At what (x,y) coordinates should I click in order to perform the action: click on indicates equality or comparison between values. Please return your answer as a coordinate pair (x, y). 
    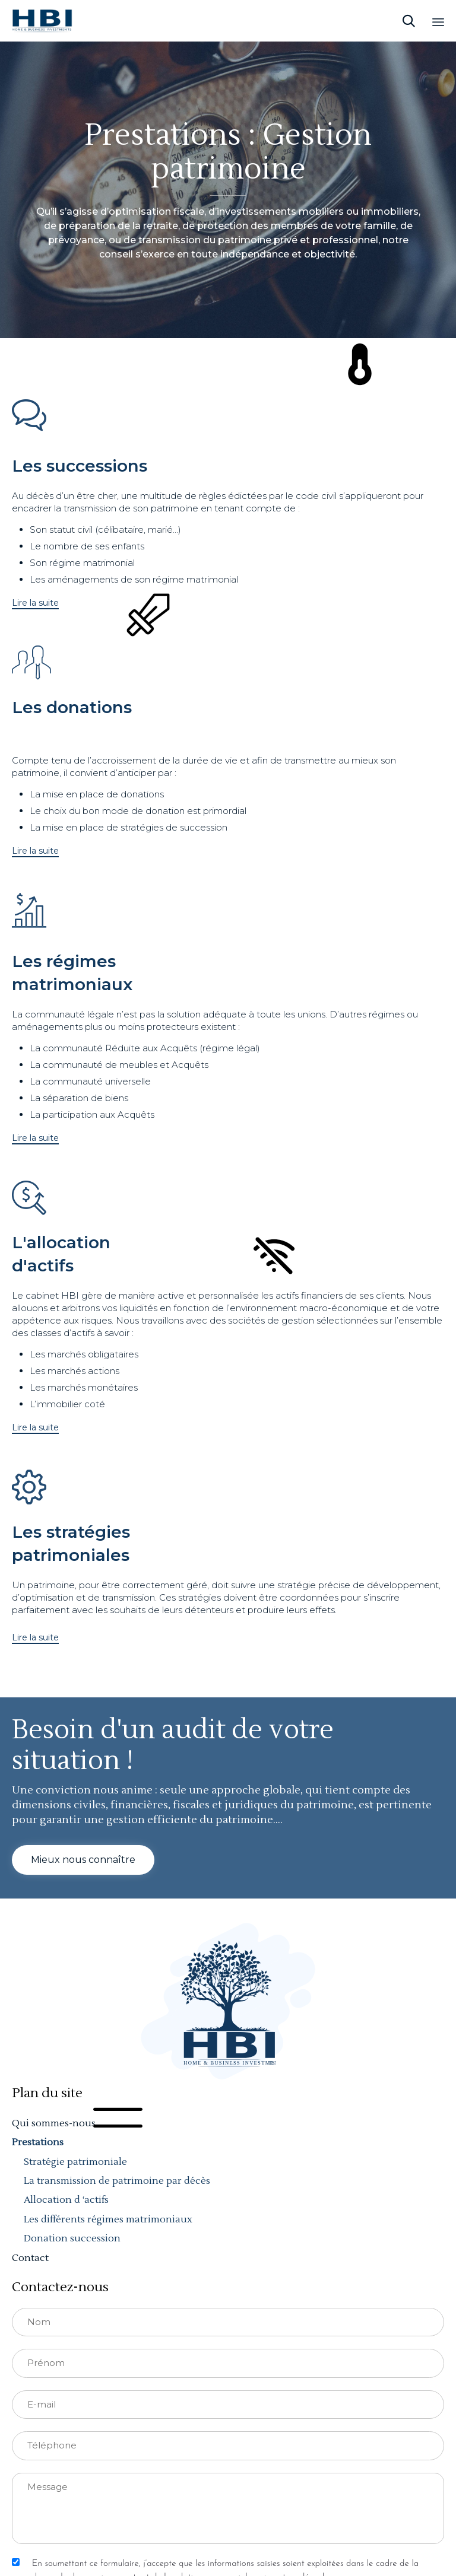
    Looking at the image, I should click on (118, 2117).